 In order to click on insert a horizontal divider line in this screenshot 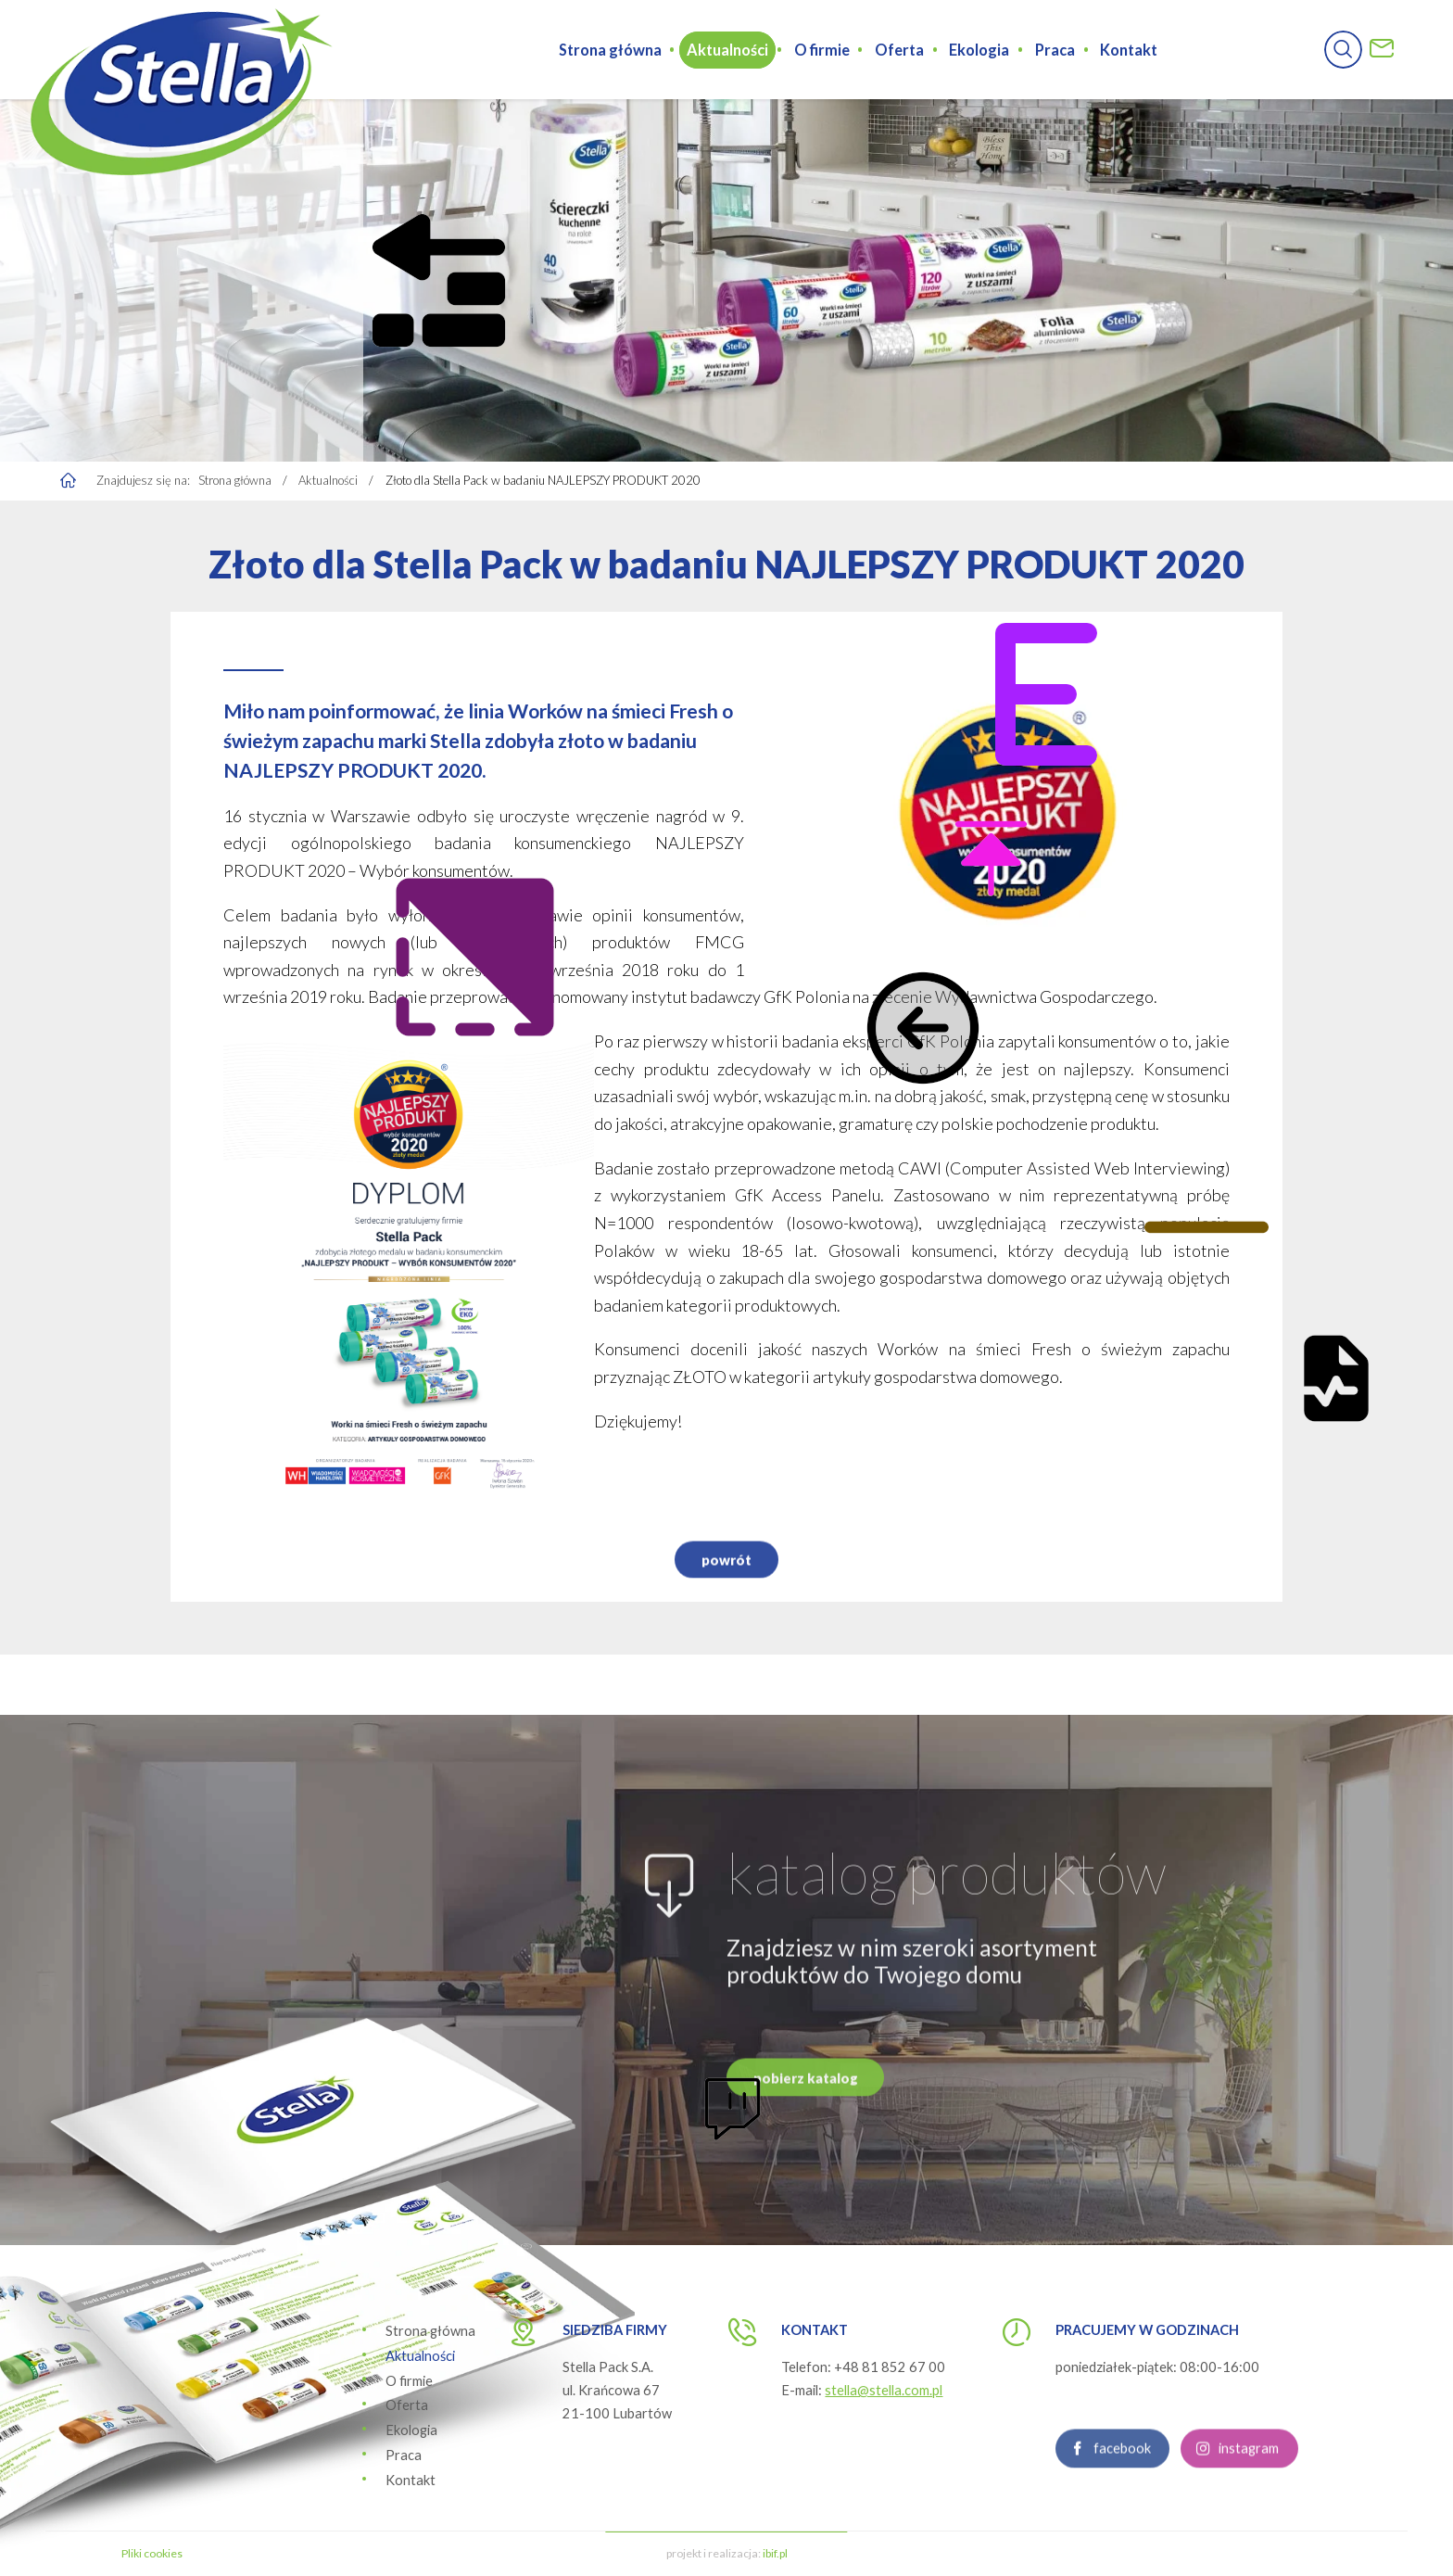, I will do `click(1207, 1229)`.